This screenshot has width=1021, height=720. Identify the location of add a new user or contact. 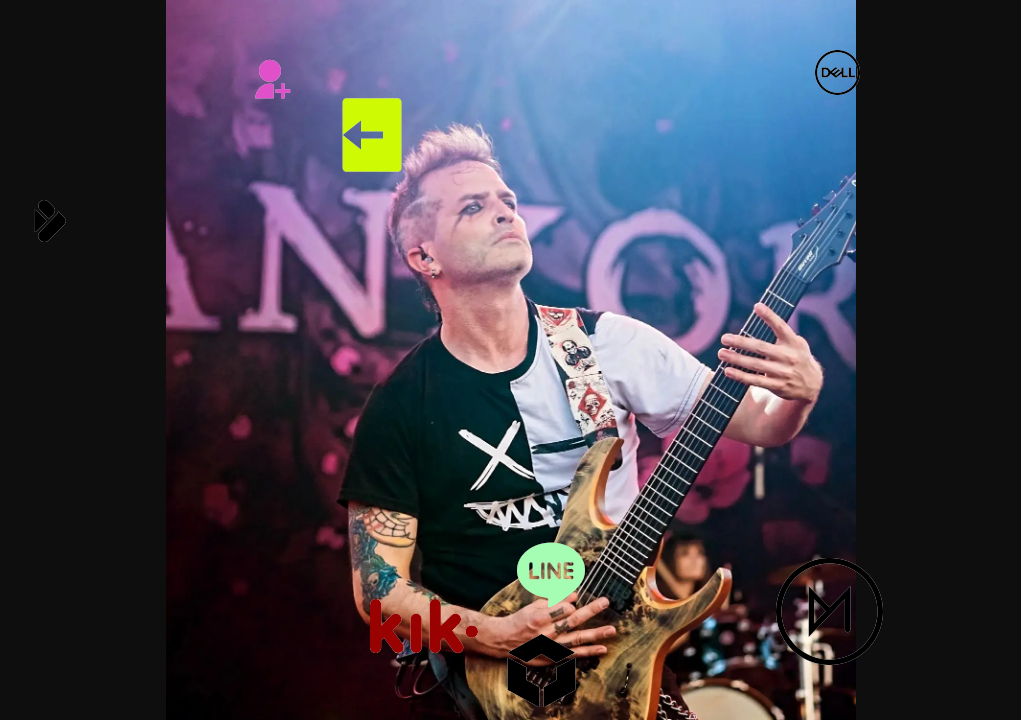
(270, 80).